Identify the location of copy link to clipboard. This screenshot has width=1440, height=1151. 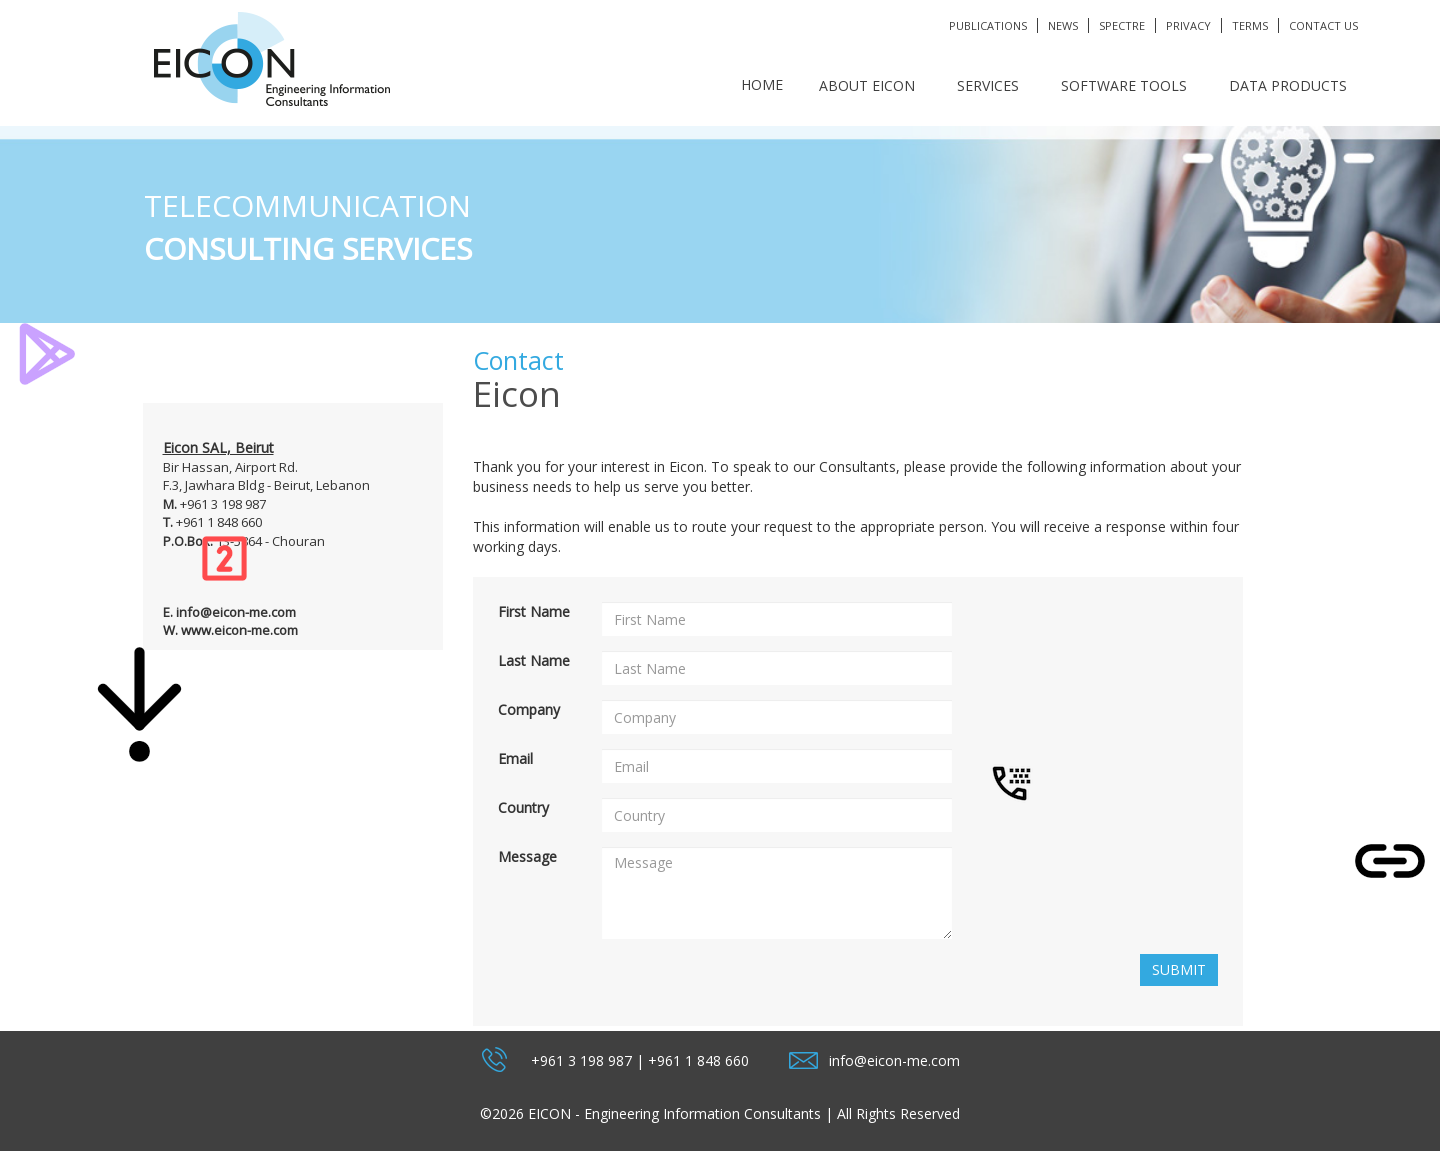
(1390, 861).